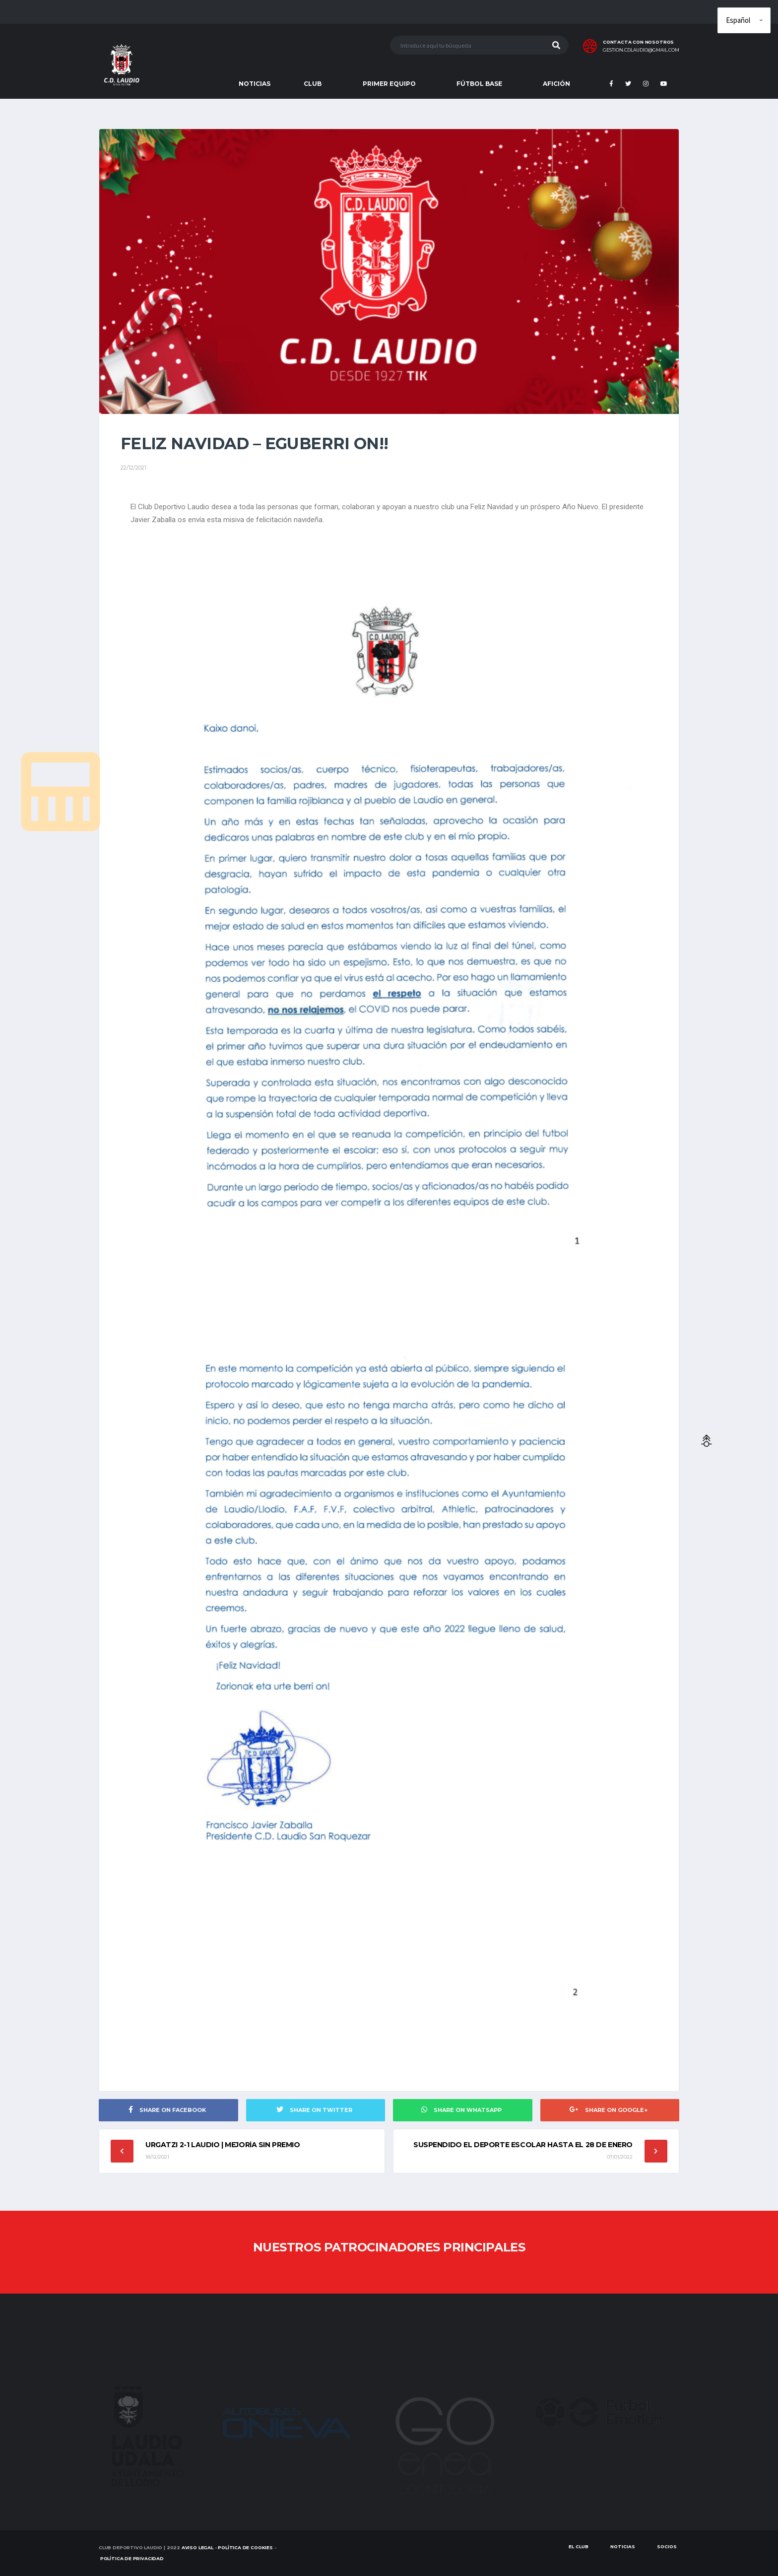  What do you see at coordinates (61, 792) in the screenshot?
I see `toggle bottom panel visibility` at bounding box center [61, 792].